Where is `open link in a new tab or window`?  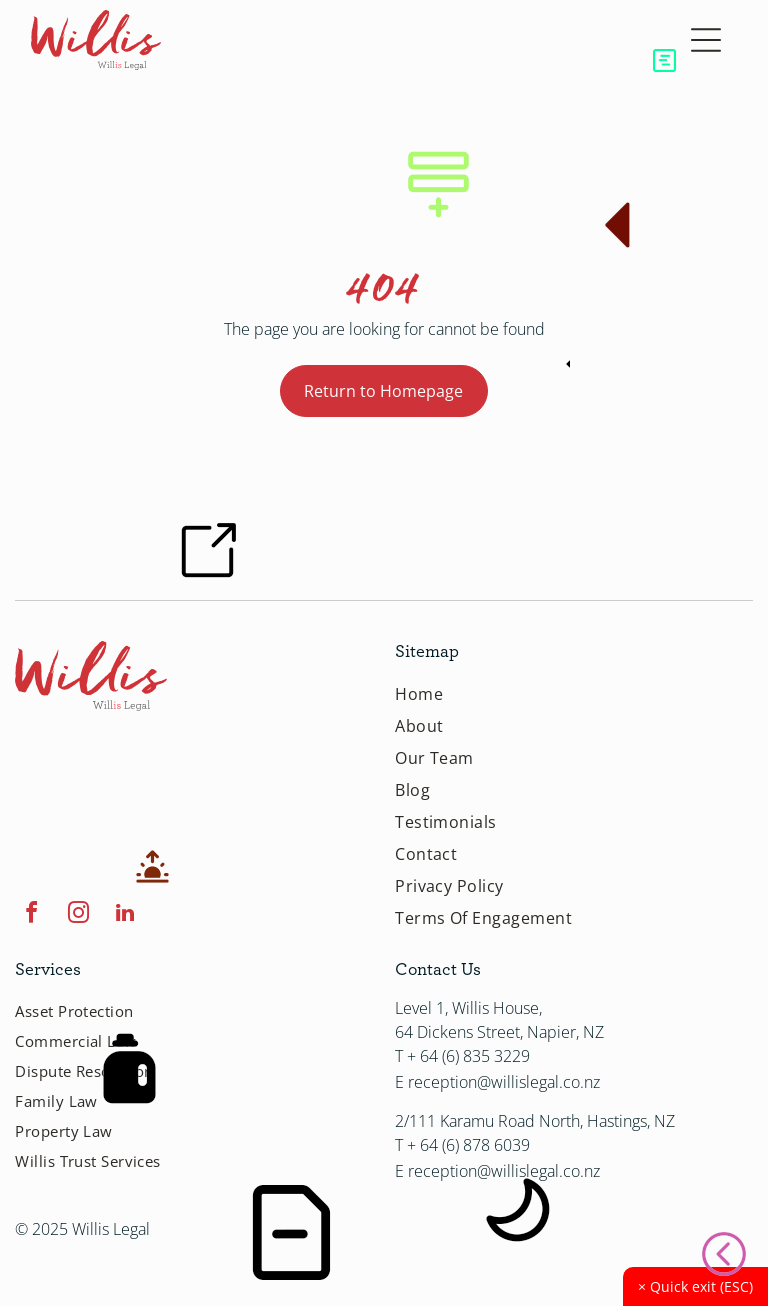 open link in a new tab or window is located at coordinates (207, 551).